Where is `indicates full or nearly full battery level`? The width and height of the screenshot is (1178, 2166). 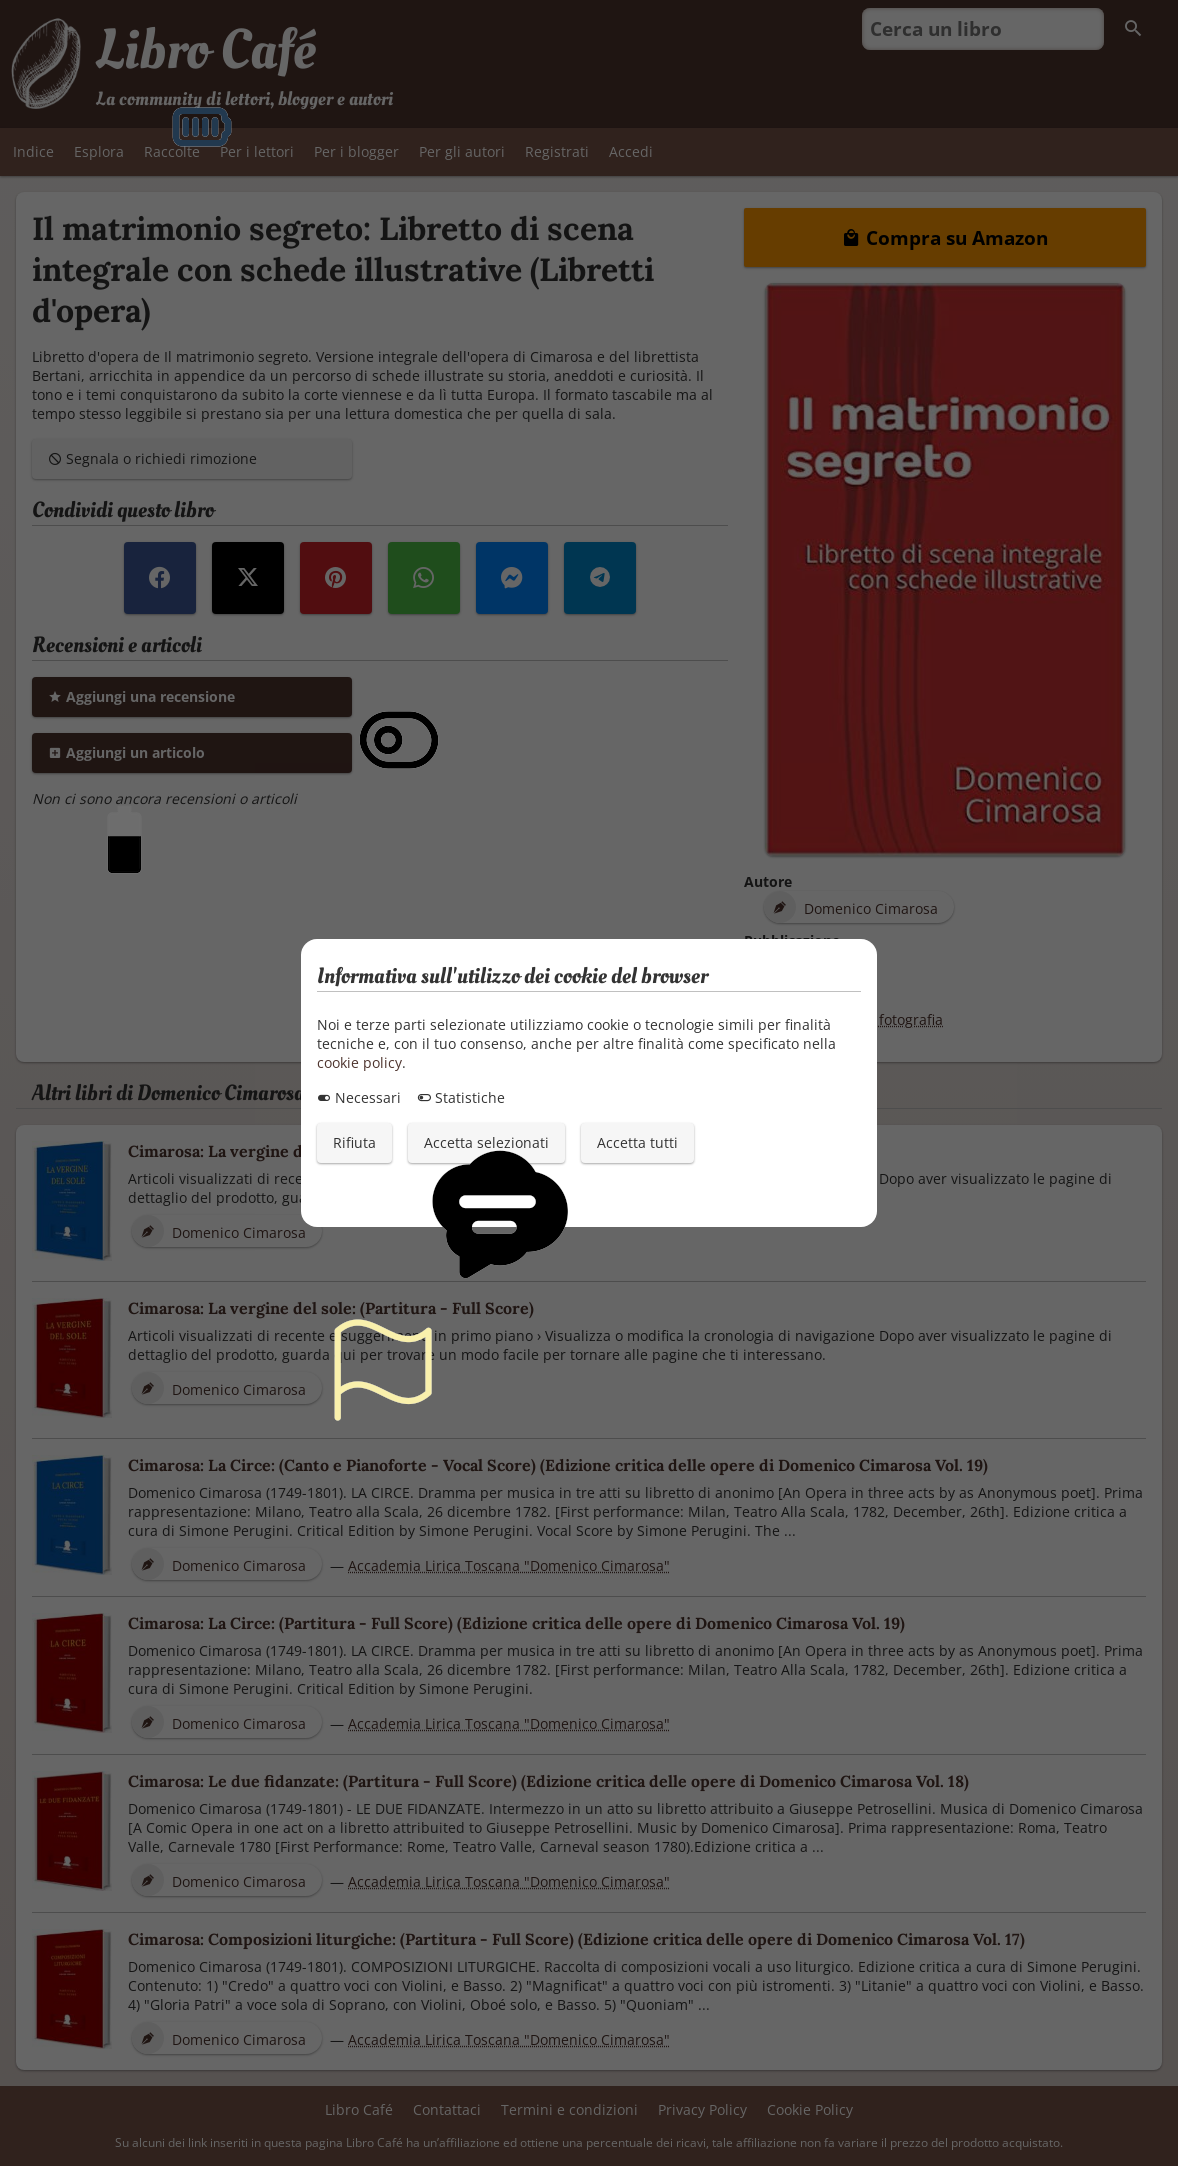 indicates full or nearly full battery level is located at coordinates (202, 127).